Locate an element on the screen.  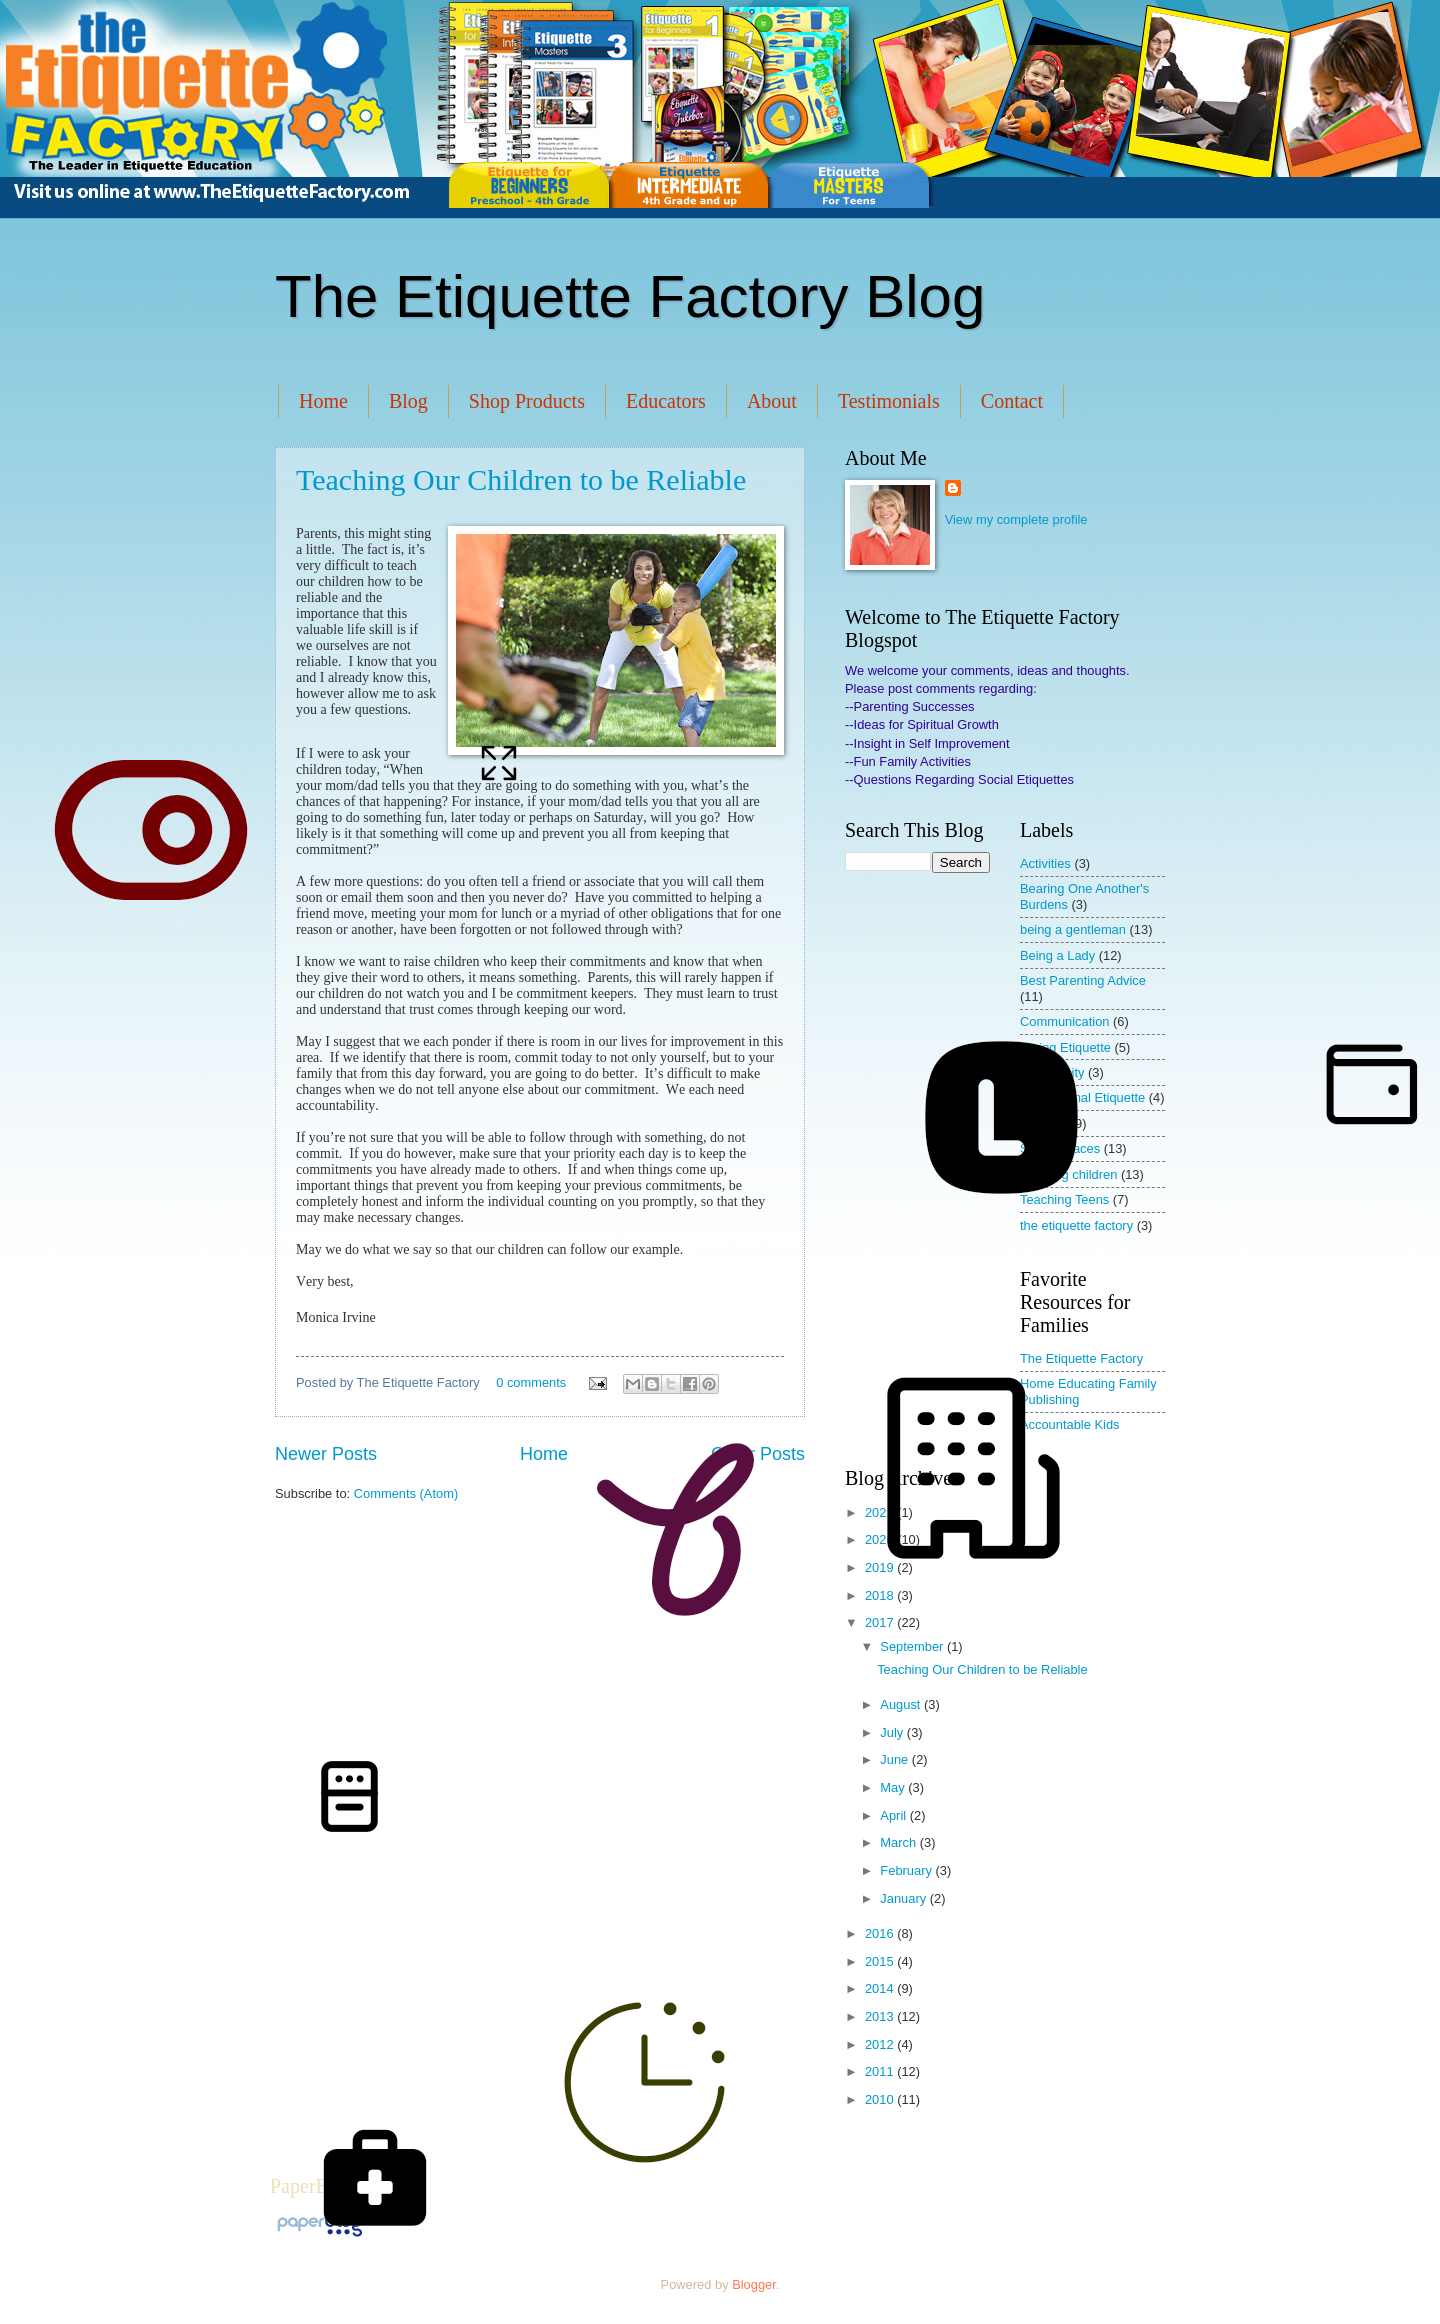
view countdown timer is located at coordinates (644, 2082).